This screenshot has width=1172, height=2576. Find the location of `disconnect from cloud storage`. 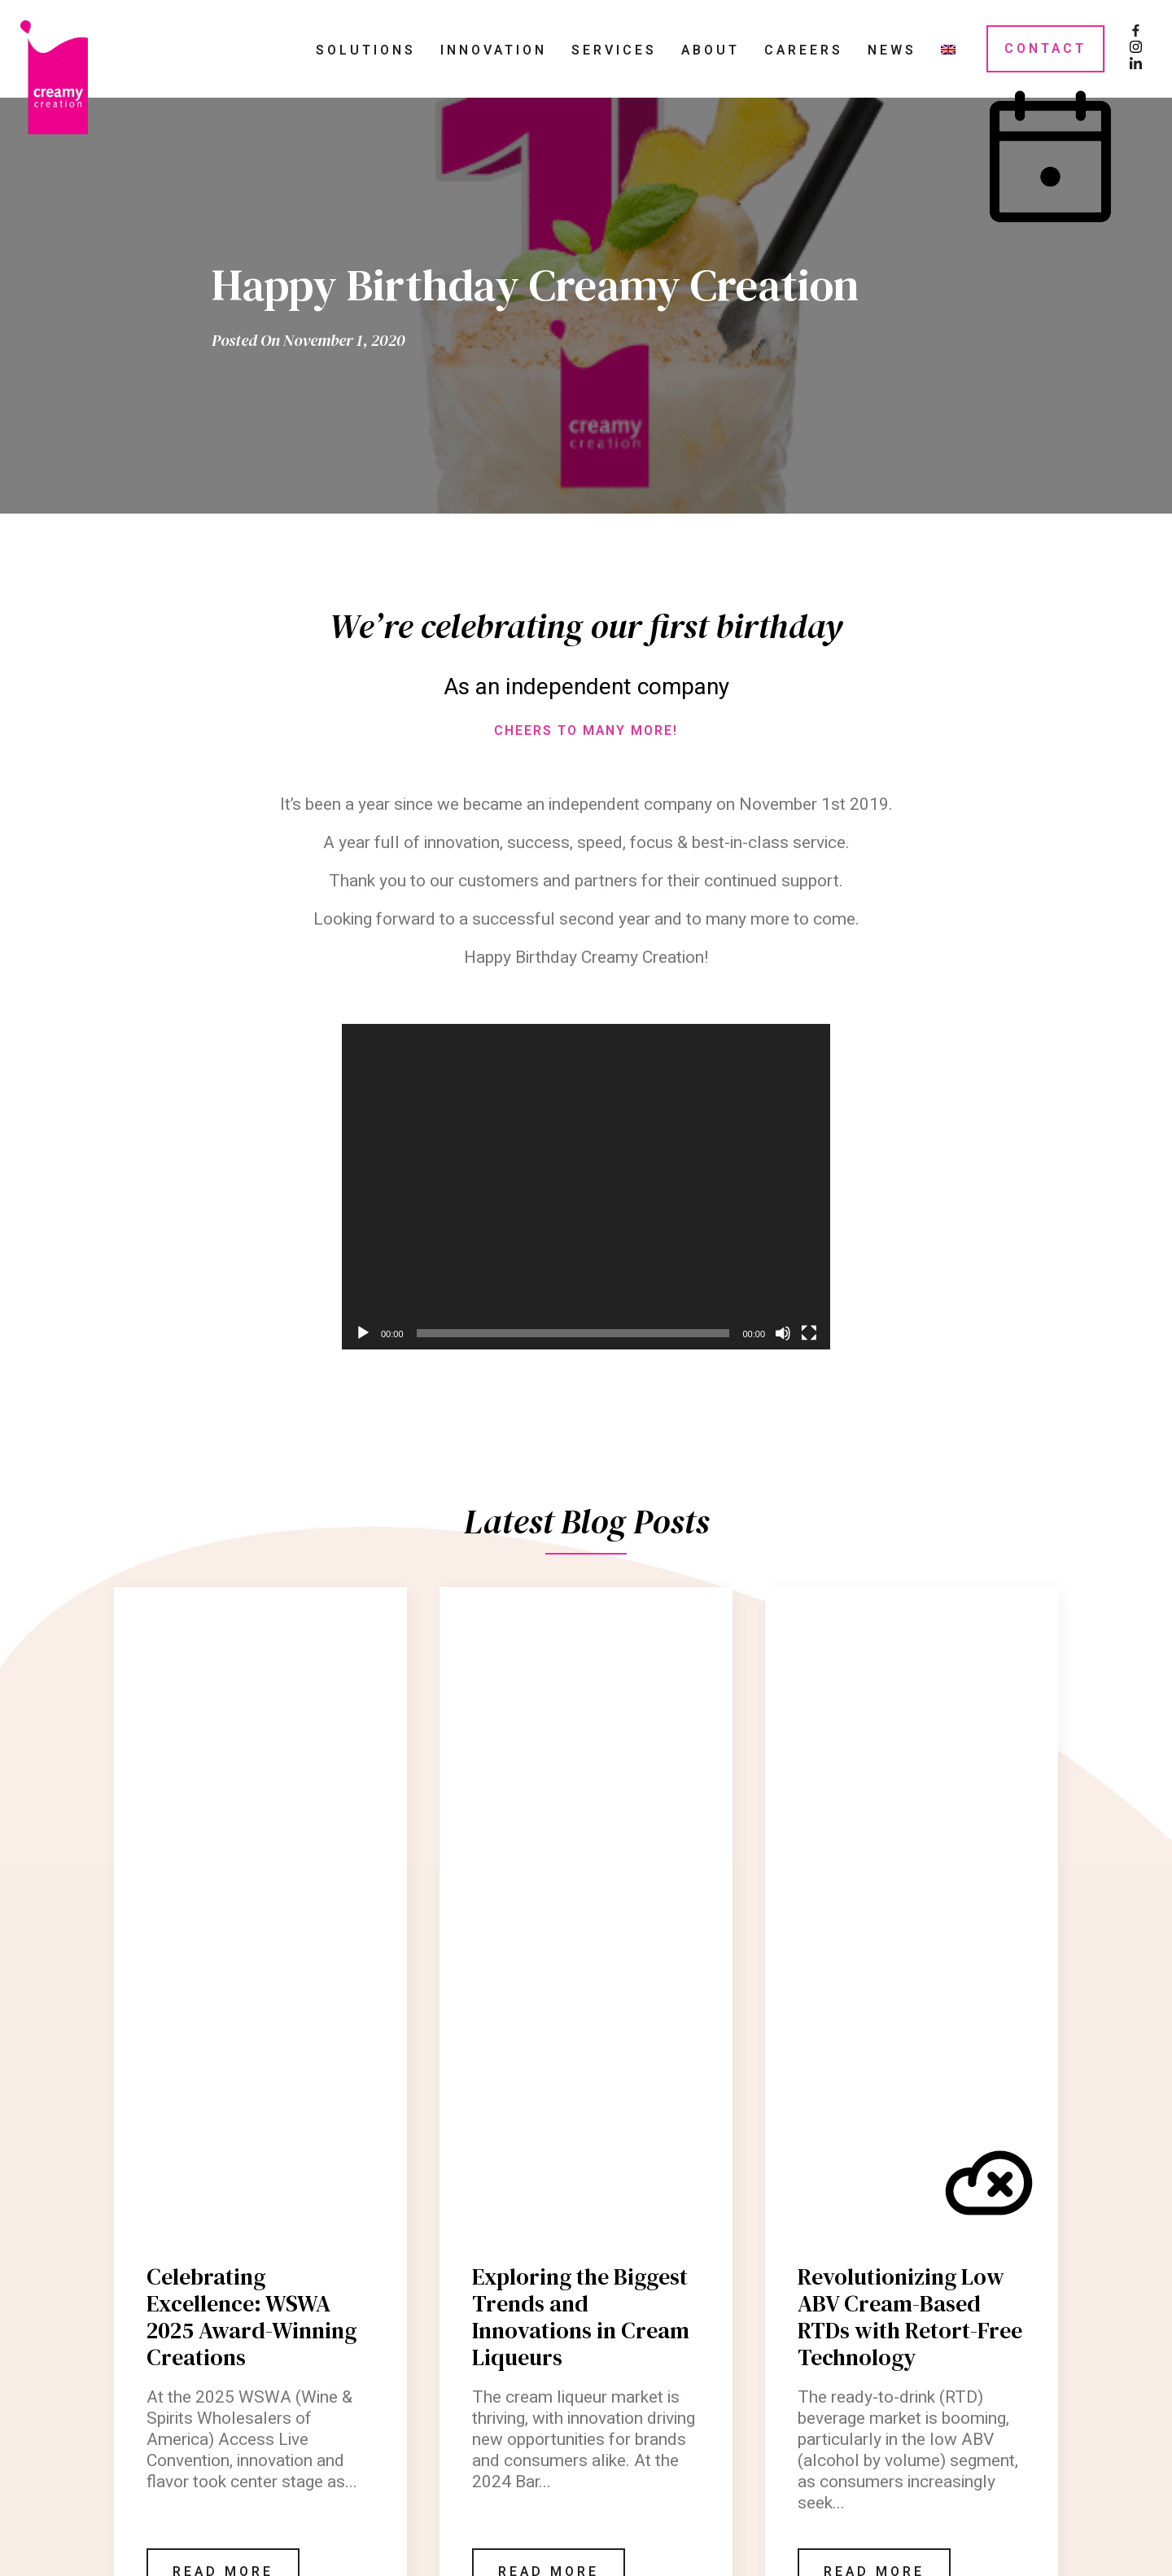

disconnect from cloud storage is located at coordinates (989, 2183).